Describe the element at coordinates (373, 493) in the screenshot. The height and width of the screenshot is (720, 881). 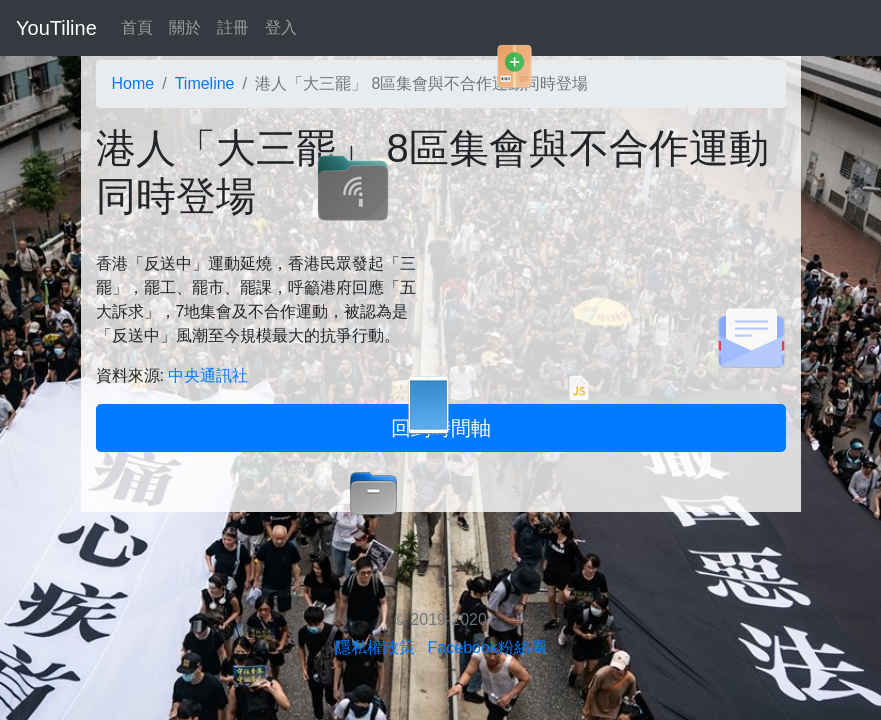
I see `open the nautilus file manager` at that location.